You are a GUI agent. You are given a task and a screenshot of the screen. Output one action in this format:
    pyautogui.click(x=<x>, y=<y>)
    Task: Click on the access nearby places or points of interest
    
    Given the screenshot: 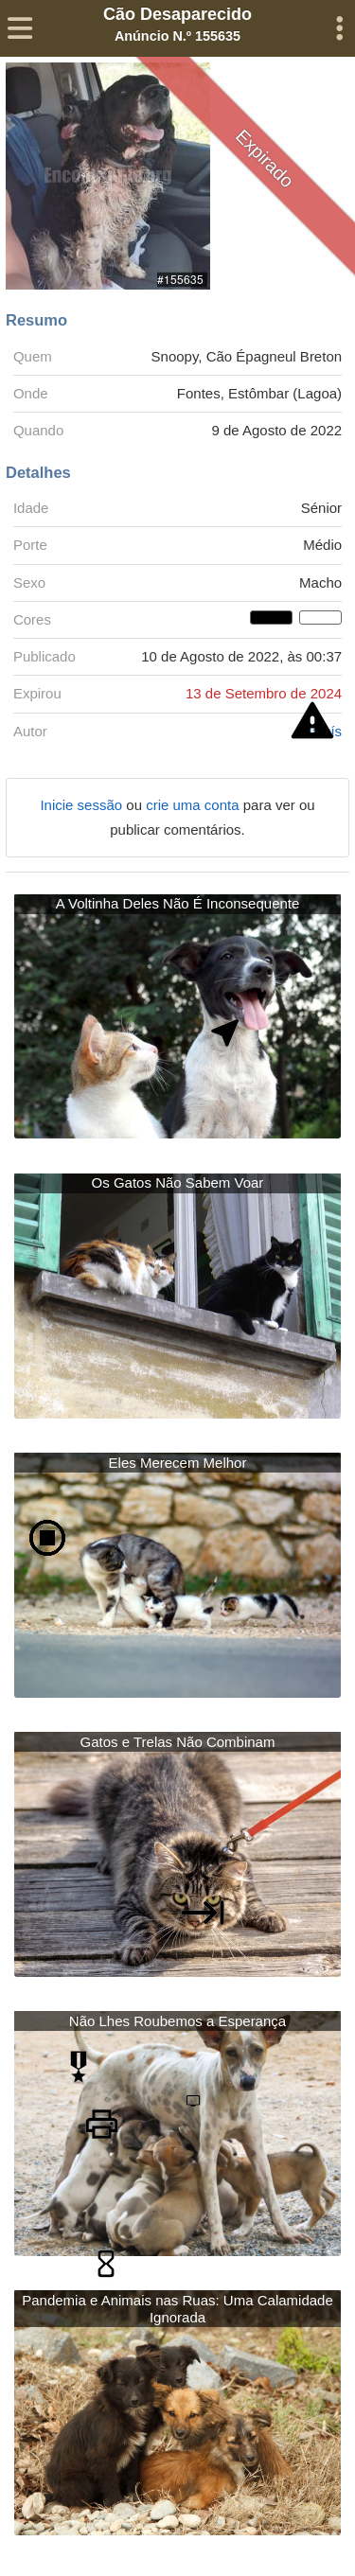 What is the action you would take?
    pyautogui.click(x=225, y=1032)
    